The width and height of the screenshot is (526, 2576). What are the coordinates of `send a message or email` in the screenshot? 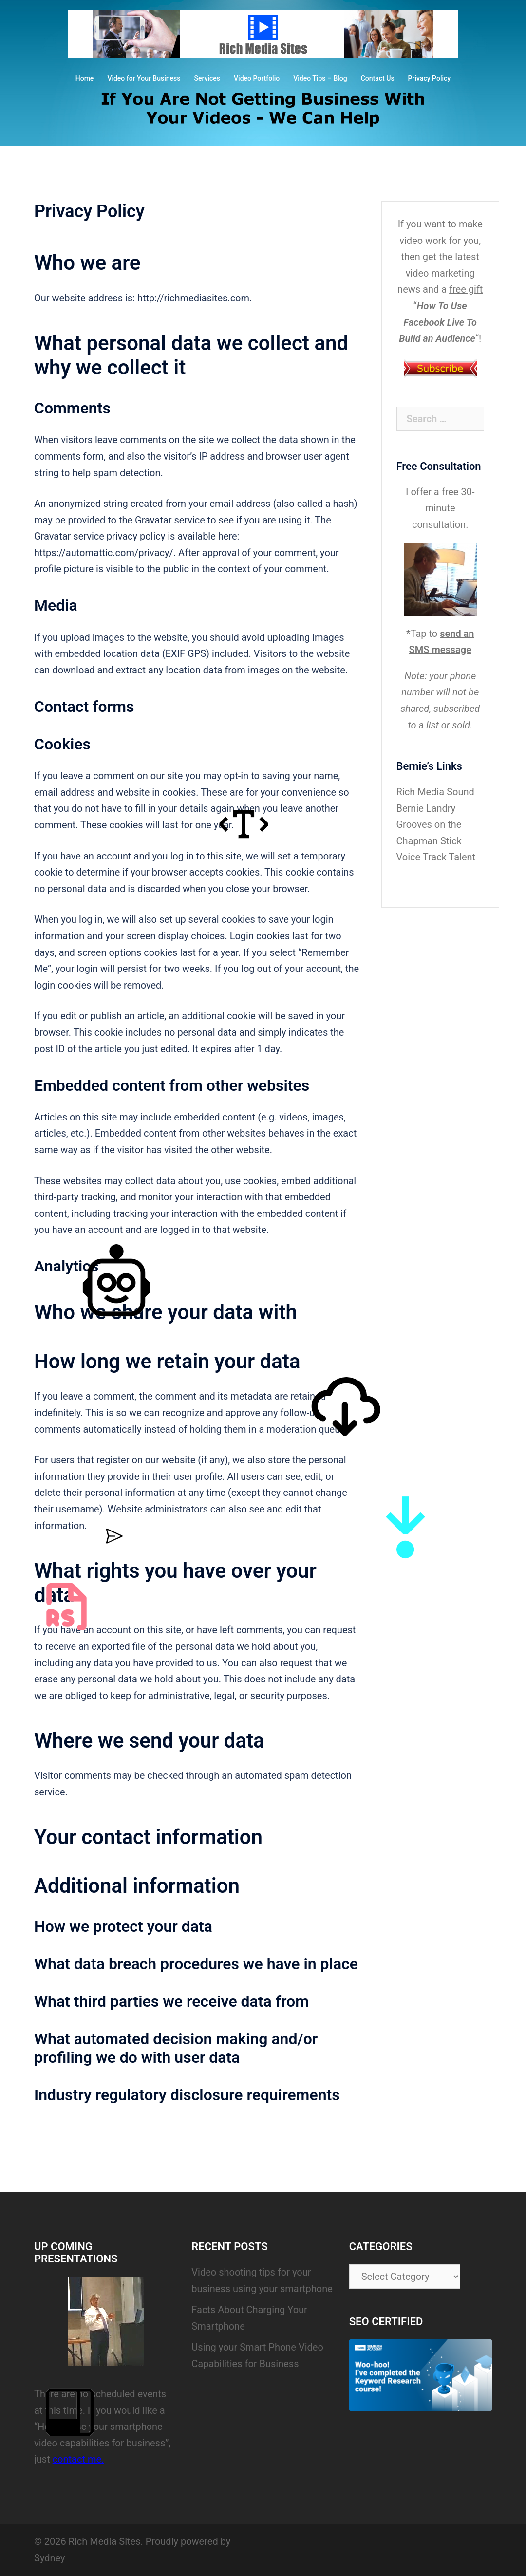 It's located at (114, 1536).